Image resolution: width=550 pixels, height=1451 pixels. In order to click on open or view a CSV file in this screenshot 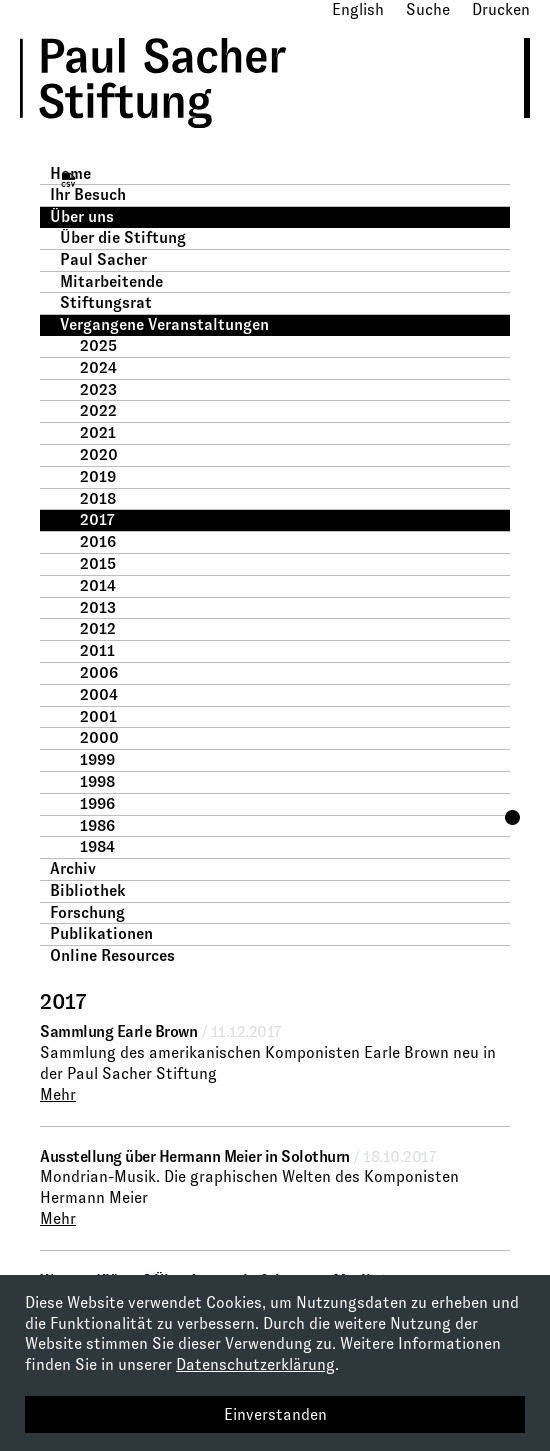, I will do `click(68, 180)`.